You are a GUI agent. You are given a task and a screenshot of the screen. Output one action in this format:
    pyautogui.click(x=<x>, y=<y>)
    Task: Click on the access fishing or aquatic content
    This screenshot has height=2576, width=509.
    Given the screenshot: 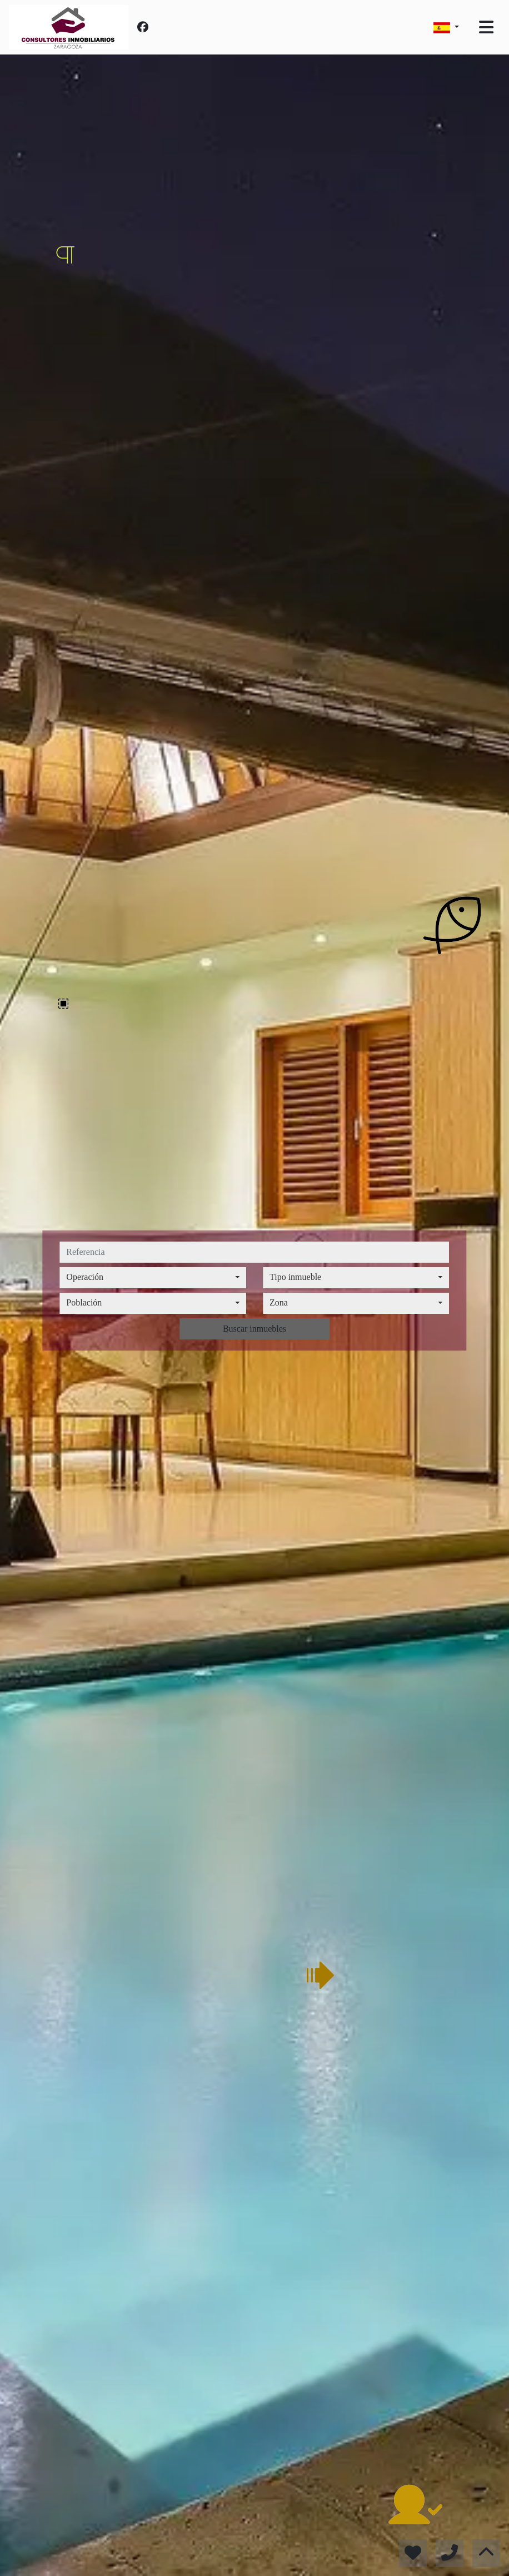 What is the action you would take?
    pyautogui.click(x=454, y=923)
    